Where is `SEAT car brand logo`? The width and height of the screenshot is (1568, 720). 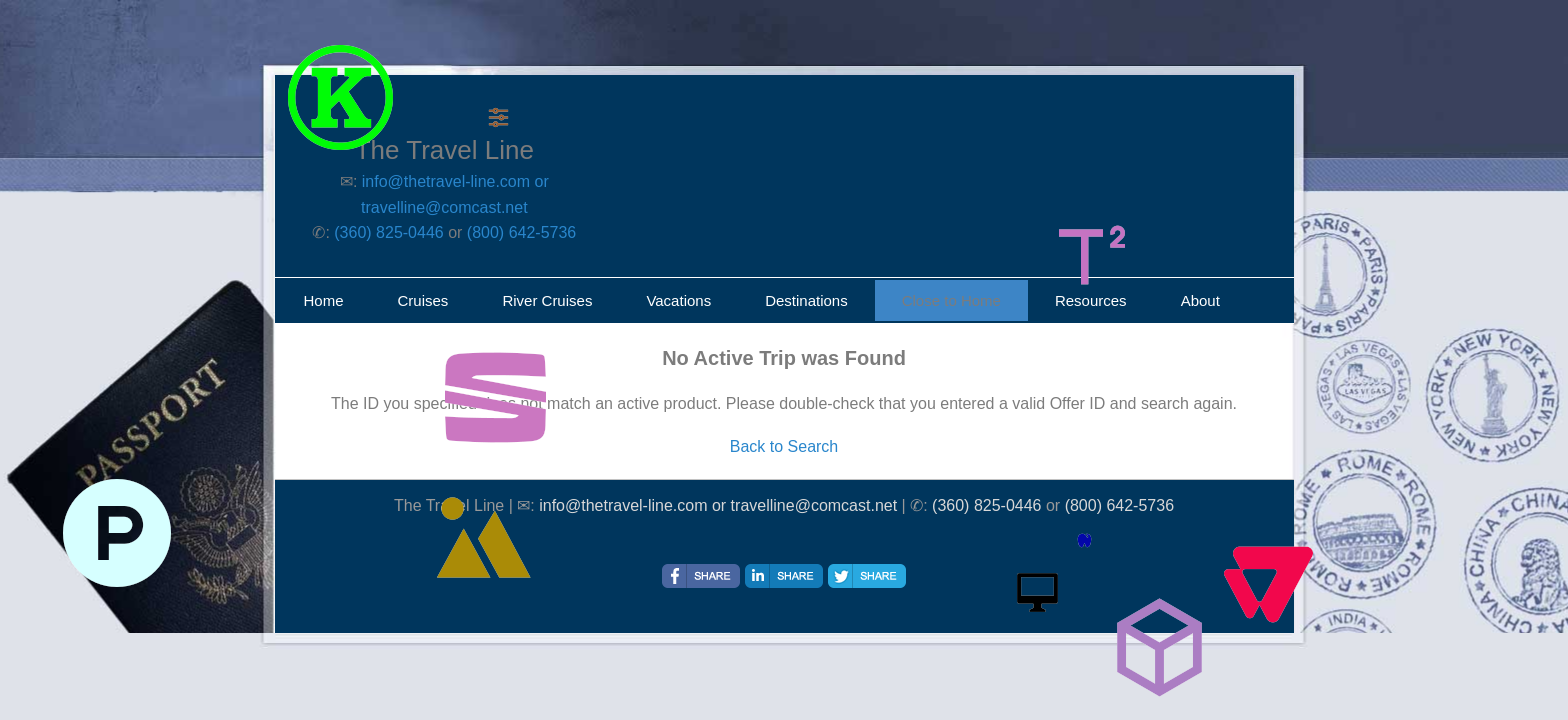 SEAT car brand logo is located at coordinates (495, 397).